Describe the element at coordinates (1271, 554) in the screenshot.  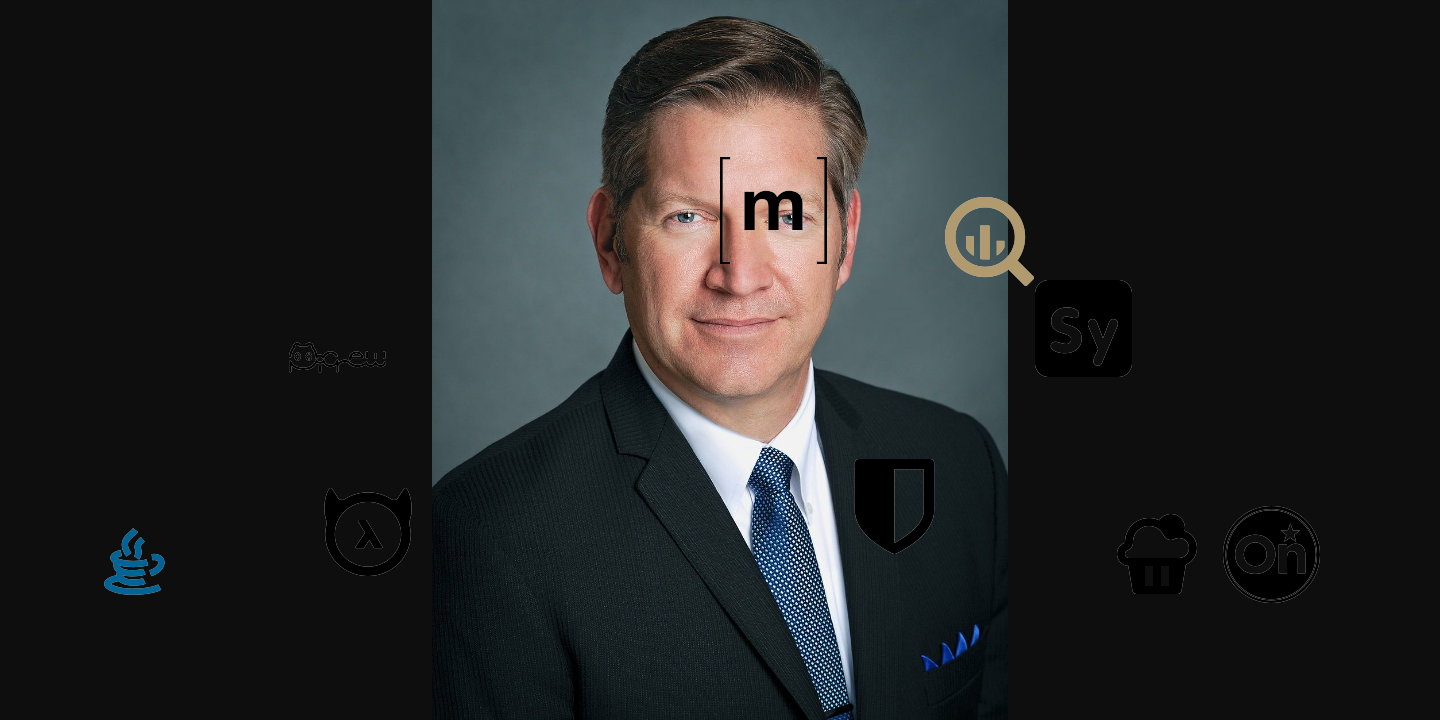
I see `access OnStar connected vehicle services` at that location.